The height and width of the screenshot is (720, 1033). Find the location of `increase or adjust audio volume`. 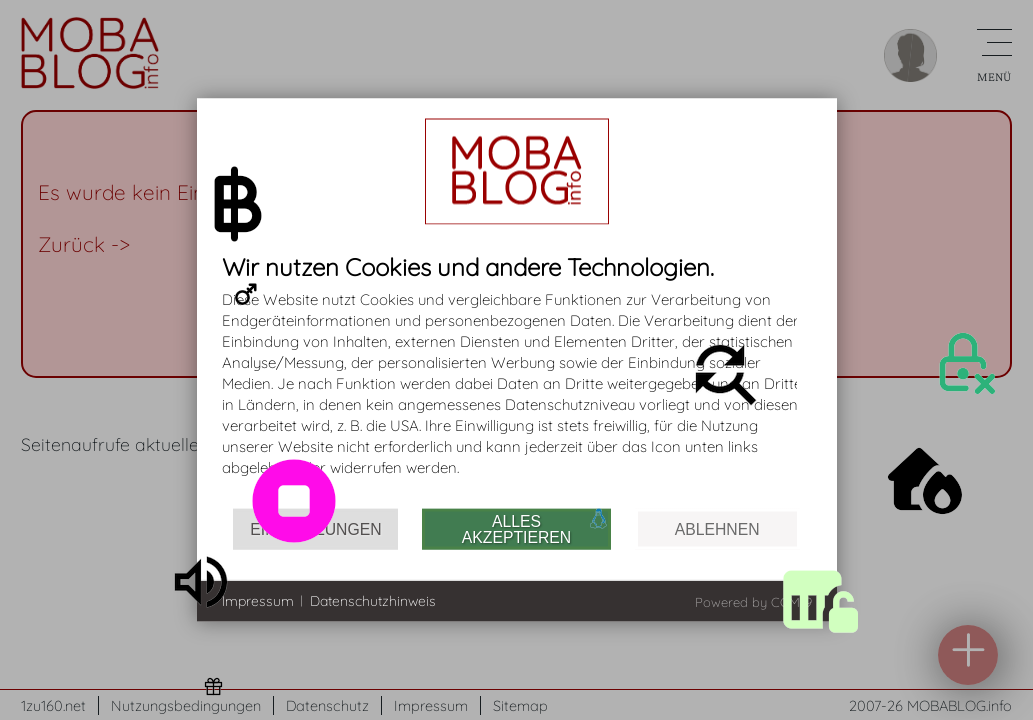

increase or adjust audio volume is located at coordinates (201, 582).